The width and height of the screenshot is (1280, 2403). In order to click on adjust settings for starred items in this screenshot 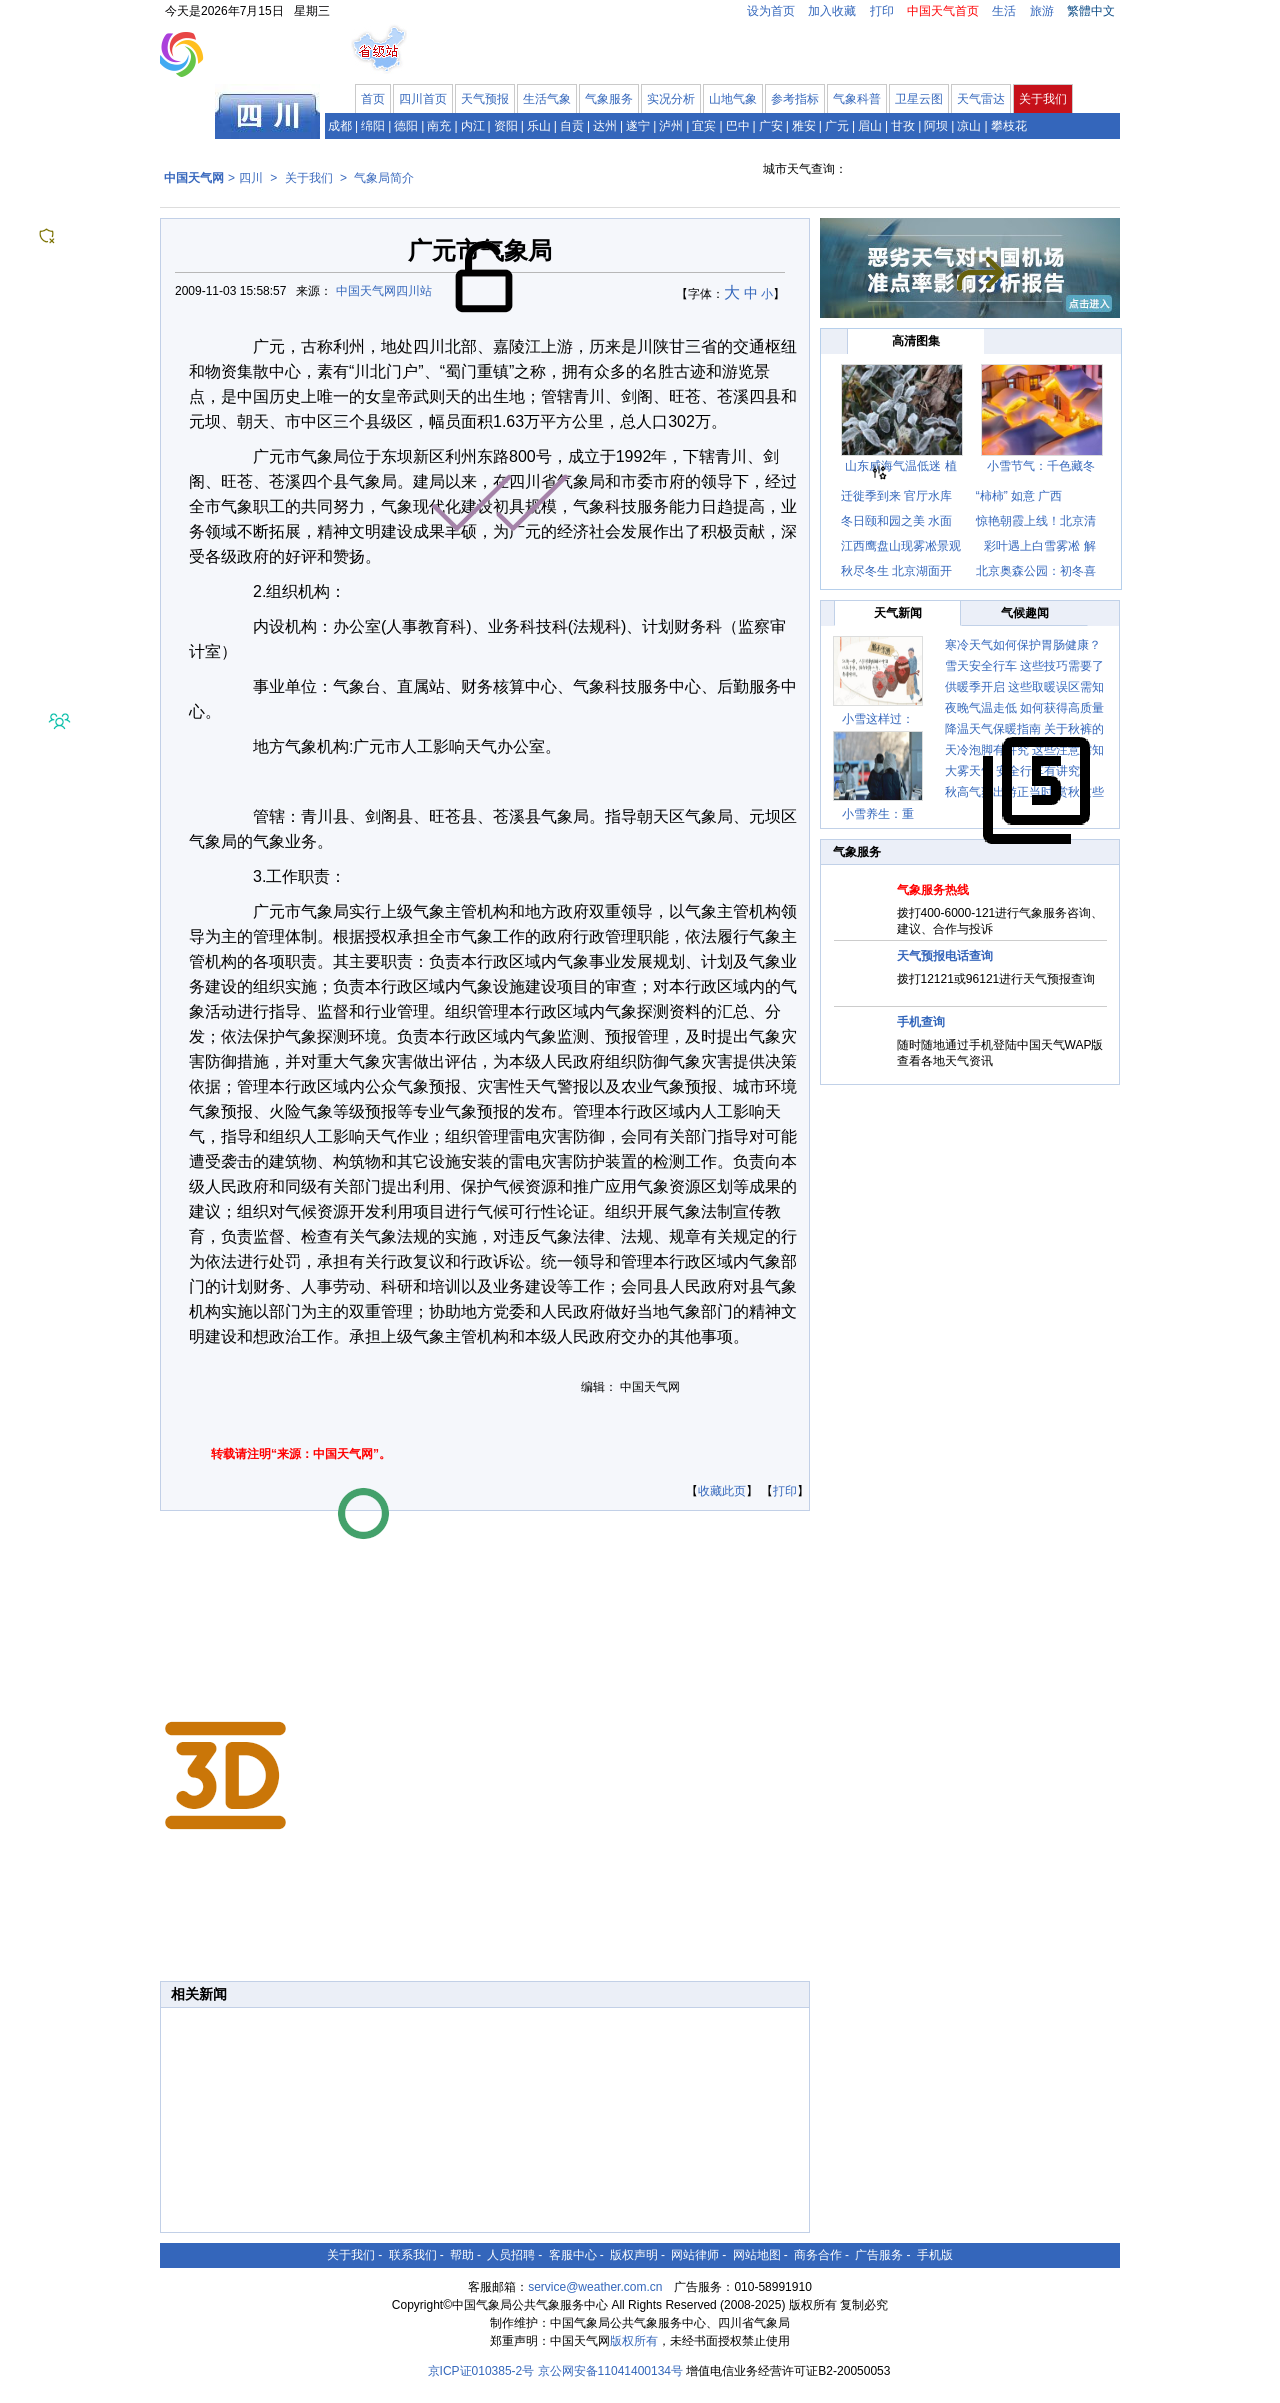, I will do `click(879, 472)`.